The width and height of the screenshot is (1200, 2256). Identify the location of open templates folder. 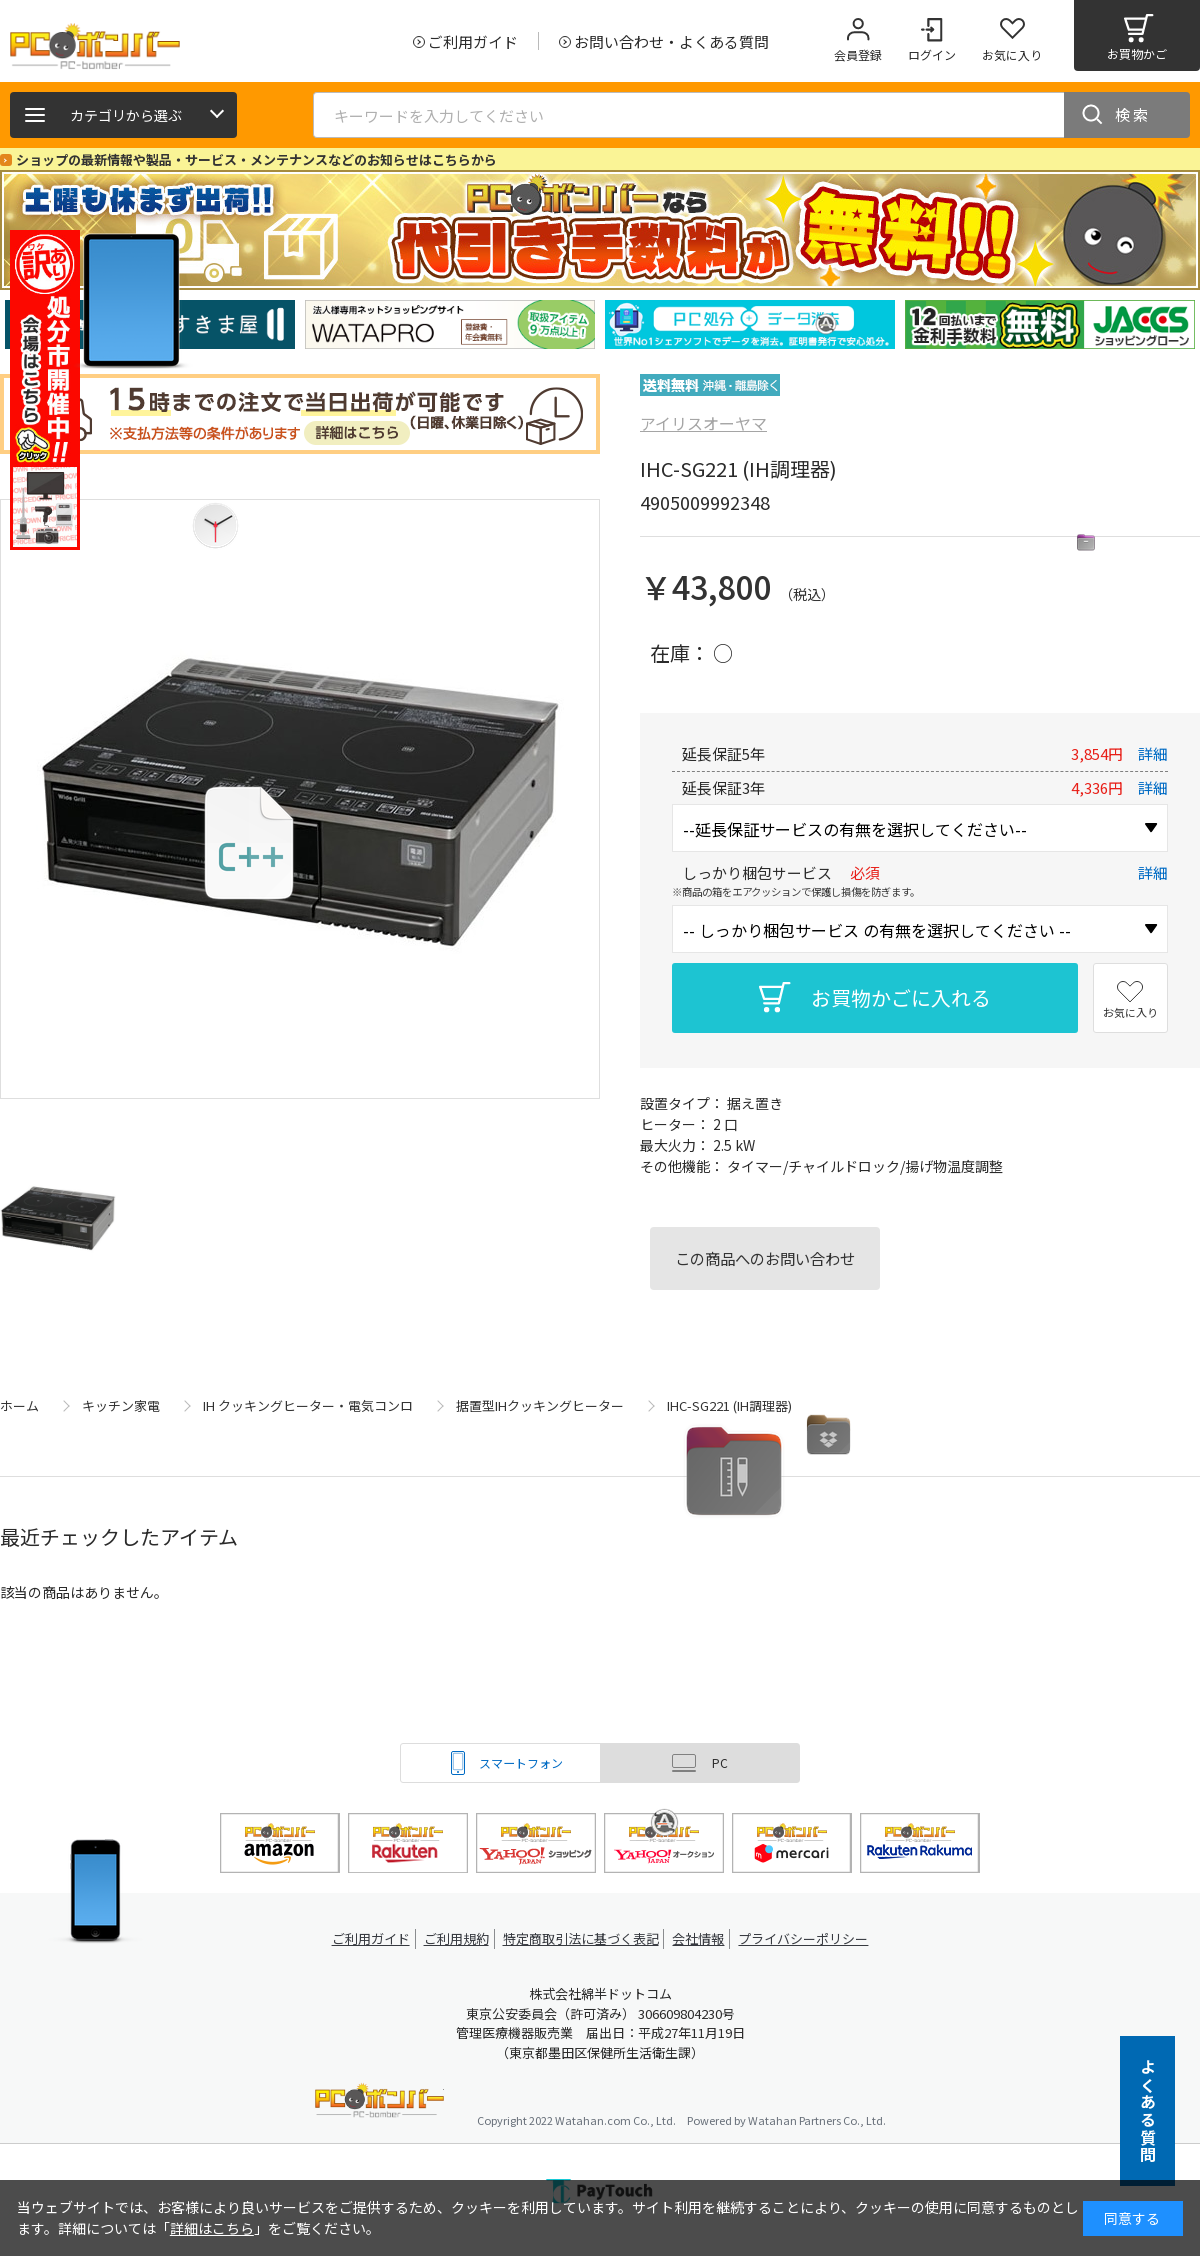
(734, 1471).